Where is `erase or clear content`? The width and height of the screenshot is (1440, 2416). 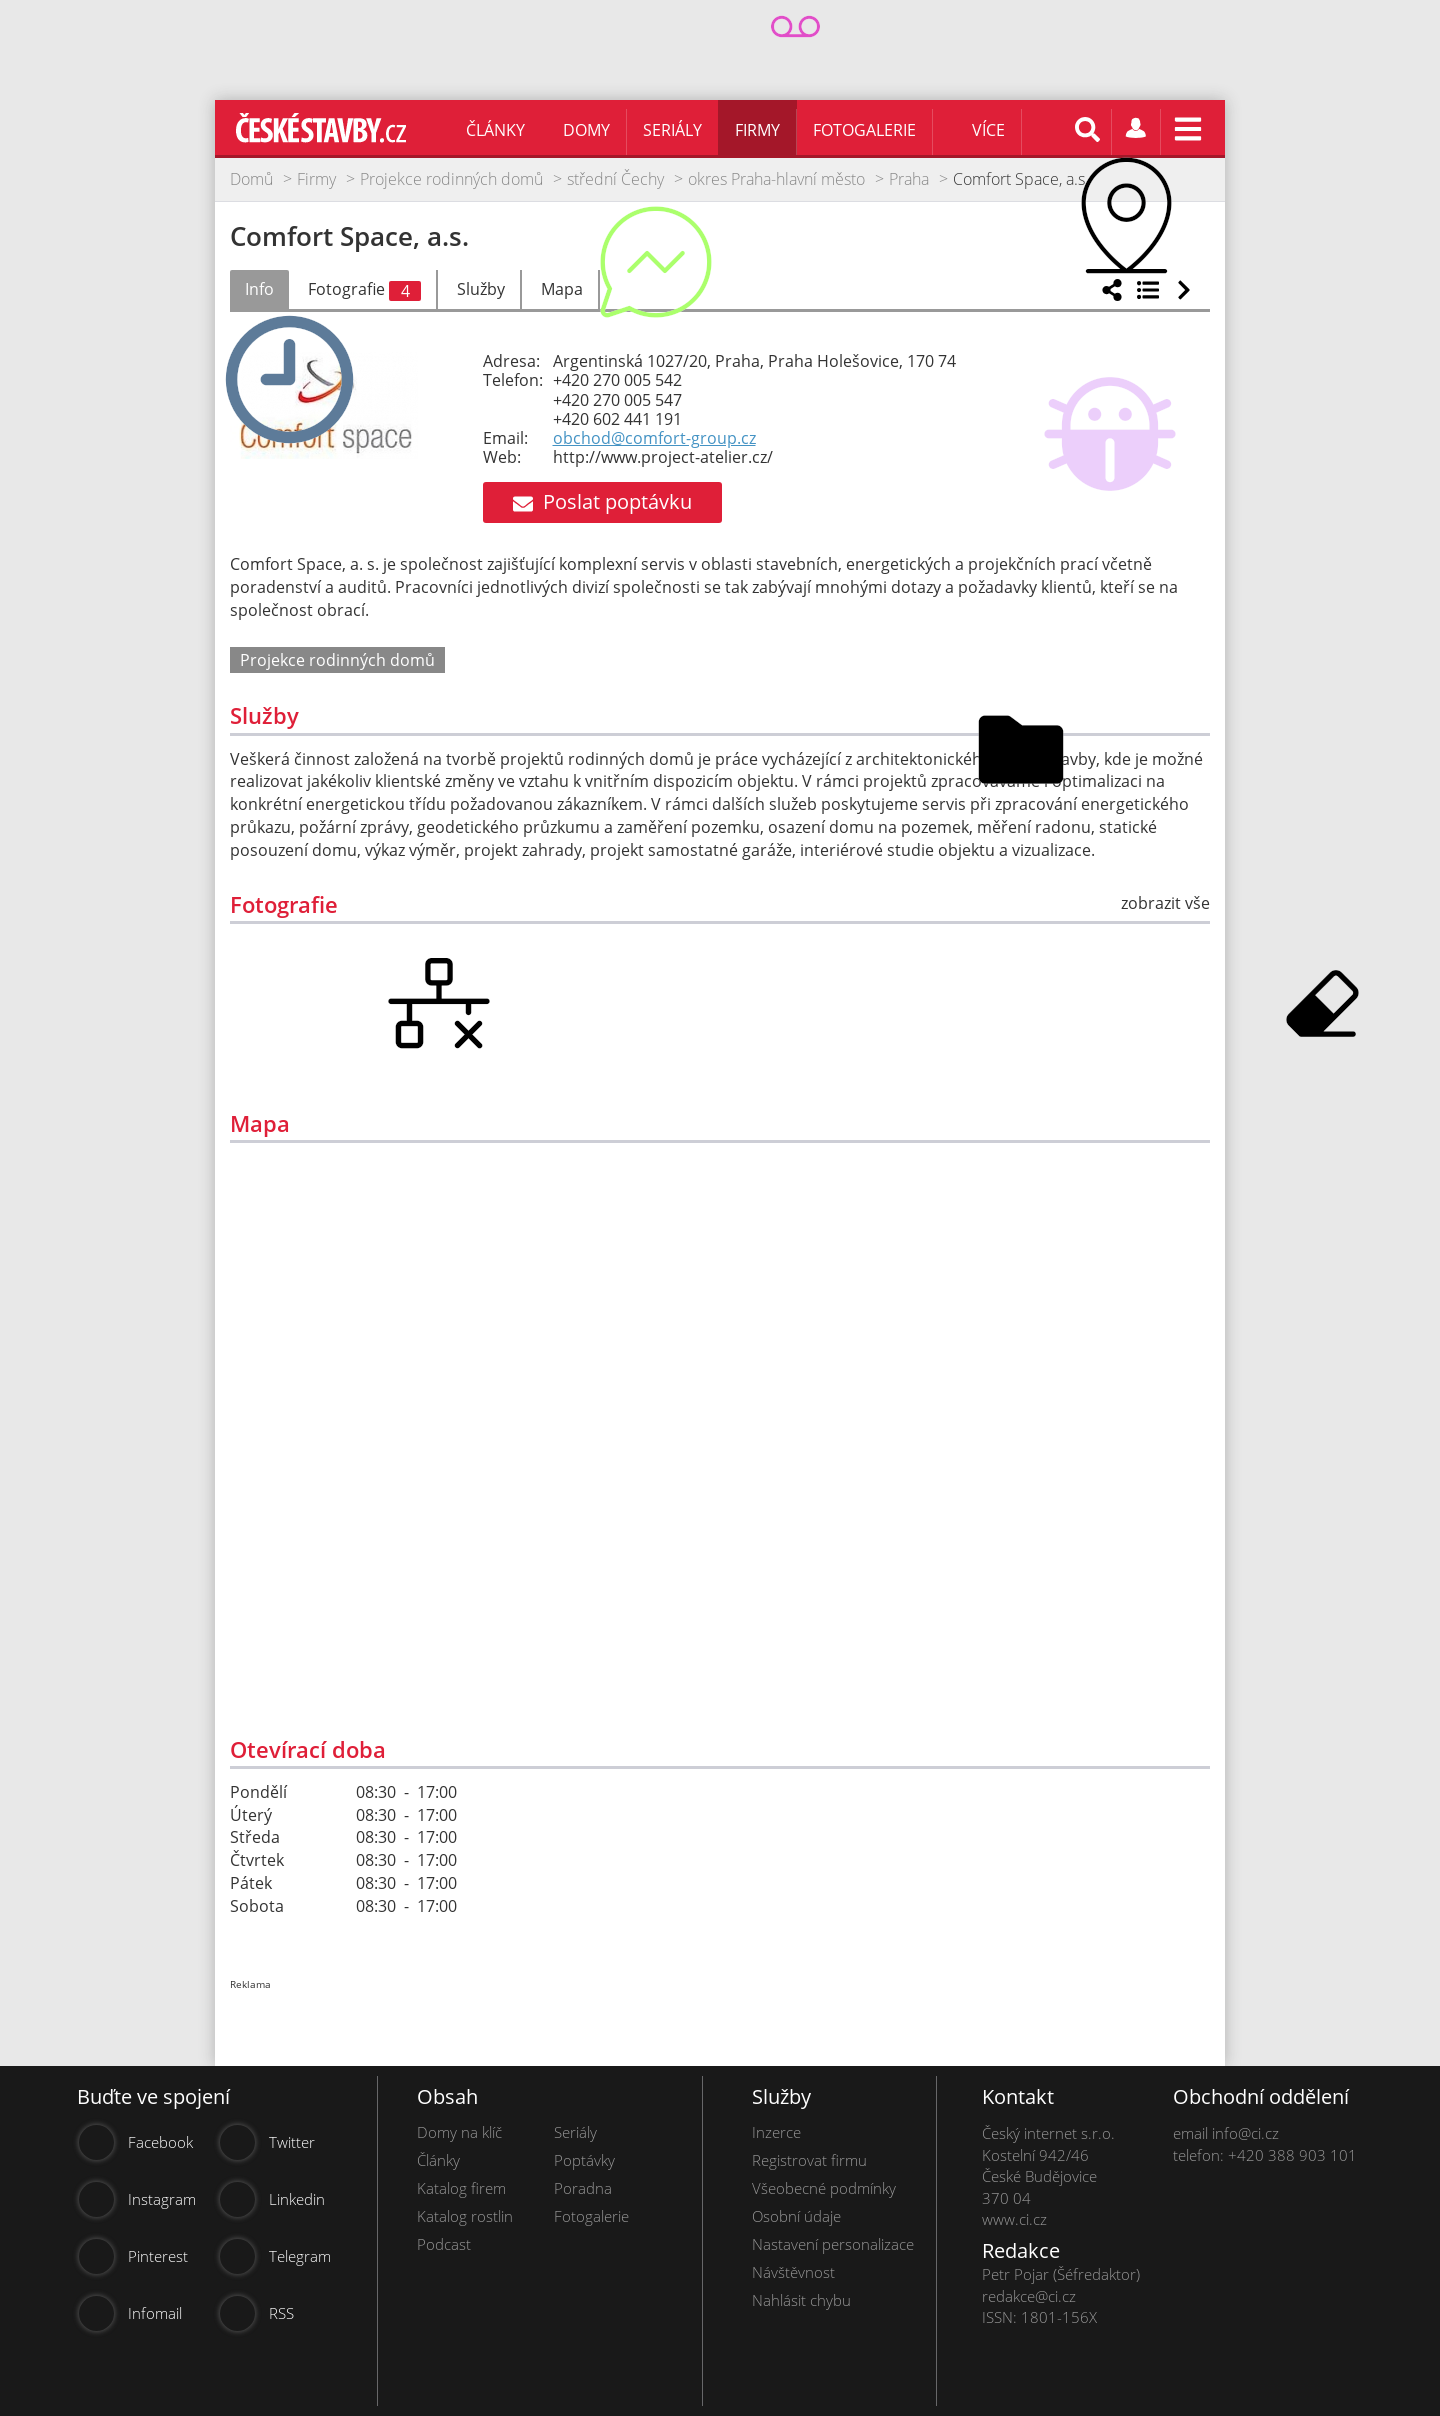 erase or clear content is located at coordinates (1322, 1003).